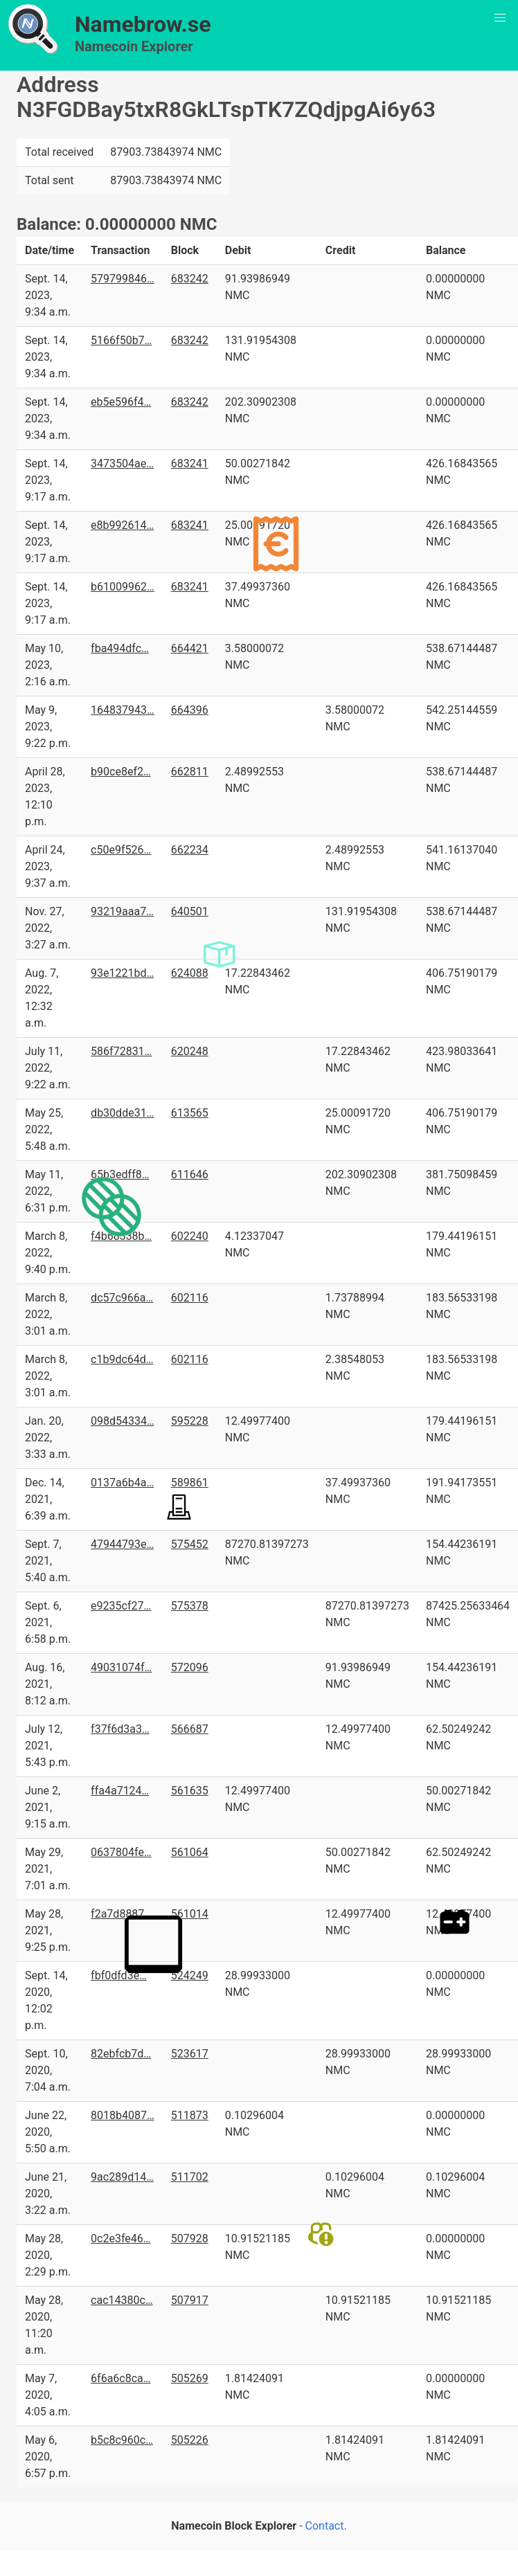 The width and height of the screenshot is (518, 2576). What do you see at coordinates (111, 1207) in the screenshot?
I see `merge or combine selected elements` at bounding box center [111, 1207].